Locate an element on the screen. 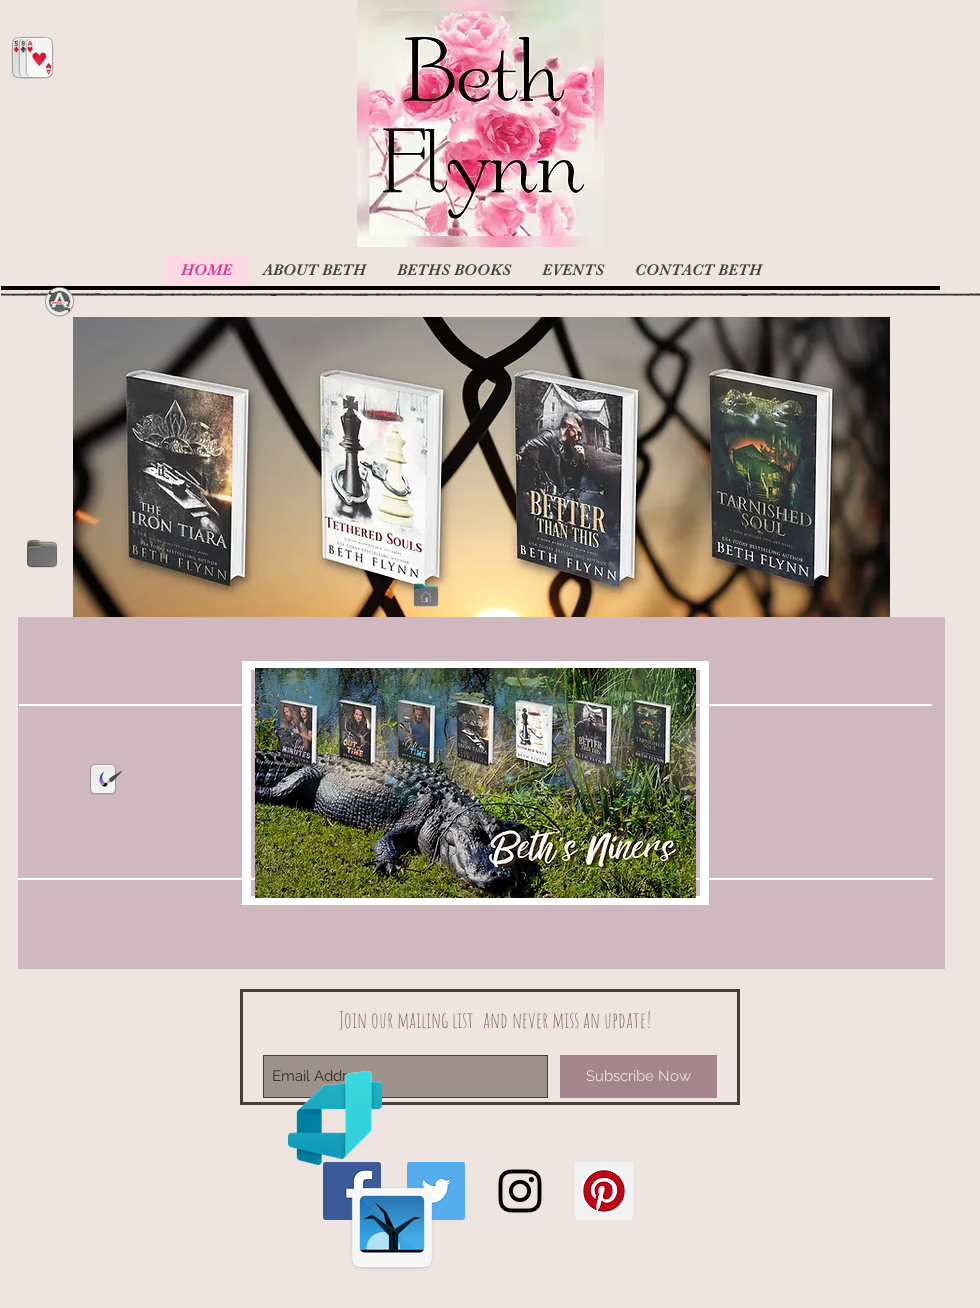 The image size is (980, 1308). create a new application or software package is located at coordinates (106, 779).